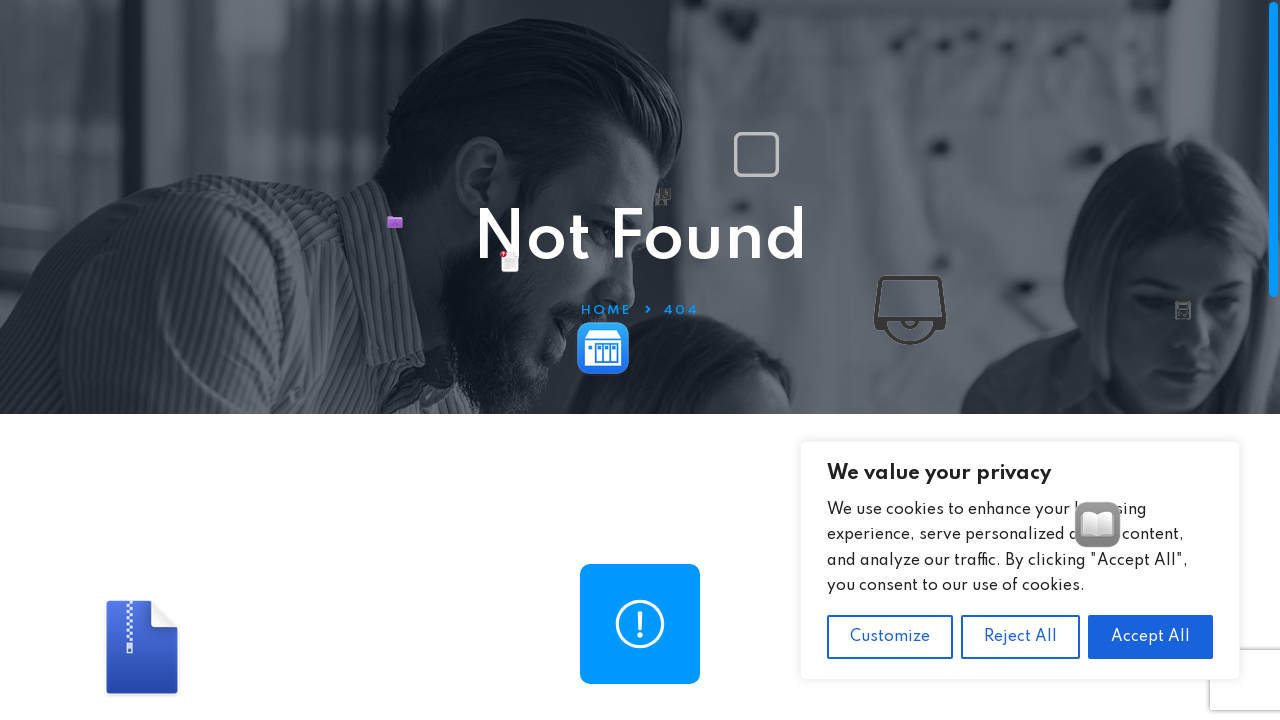 The height and width of the screenshot is (720, 1280). What do you see at coordinates (1183, 310) in the screenshot?
I see `open the games app` at bounding box center [1183, 310].